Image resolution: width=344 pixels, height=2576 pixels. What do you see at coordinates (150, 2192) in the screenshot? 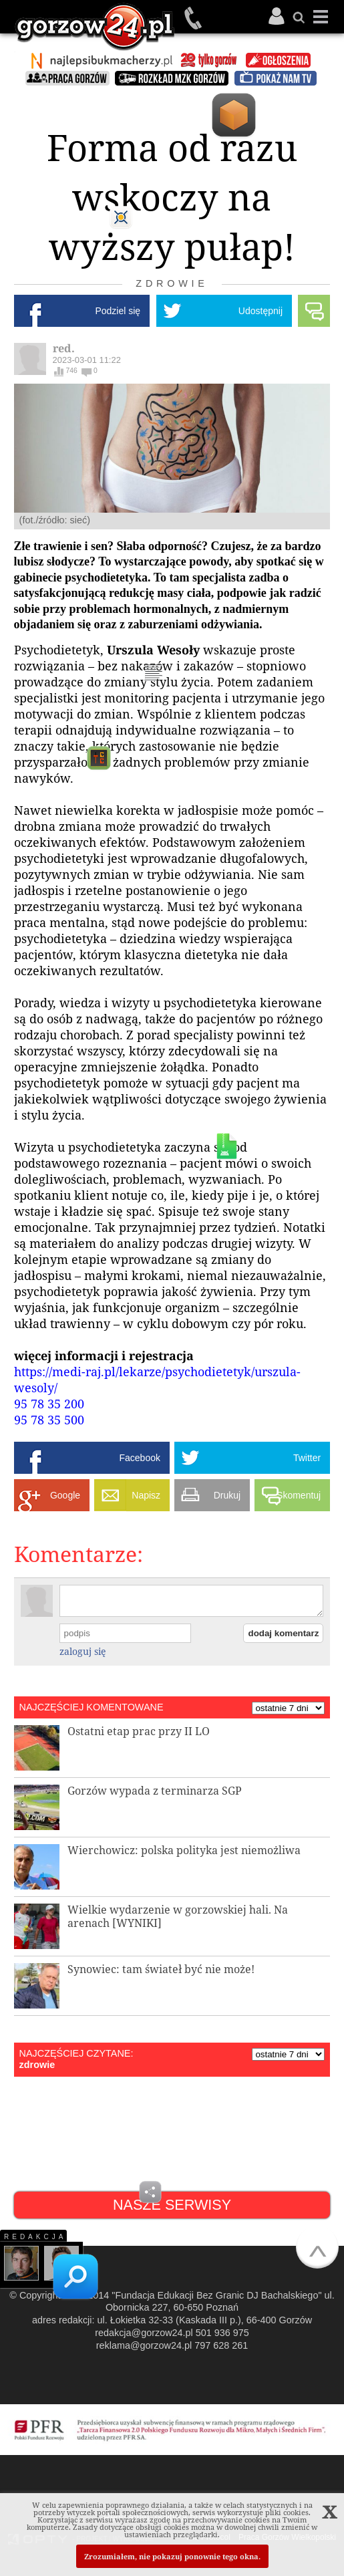
I see `open network sharing preferences` at bounding box center [150, 2192].